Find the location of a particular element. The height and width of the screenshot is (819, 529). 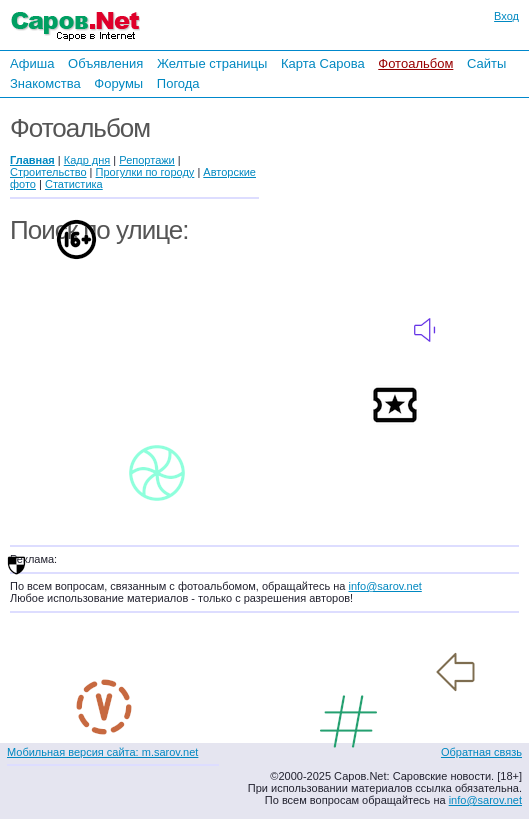

indicates a pending or in-progress verification status is located at coordinates (104, 707).